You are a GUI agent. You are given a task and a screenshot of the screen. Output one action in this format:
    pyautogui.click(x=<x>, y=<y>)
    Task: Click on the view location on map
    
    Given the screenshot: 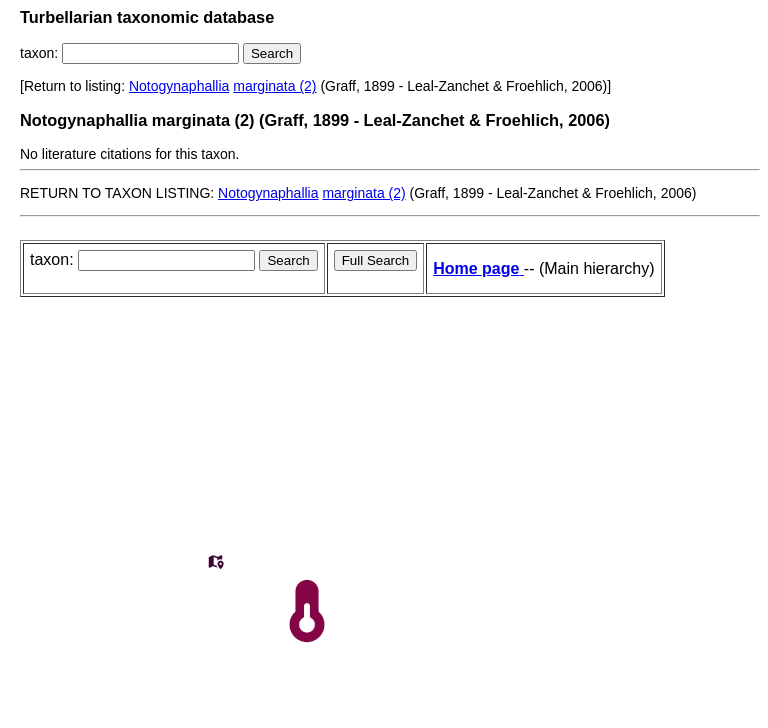 What is the action you would take?
    pyautogui.click(x=215, y=561)
    